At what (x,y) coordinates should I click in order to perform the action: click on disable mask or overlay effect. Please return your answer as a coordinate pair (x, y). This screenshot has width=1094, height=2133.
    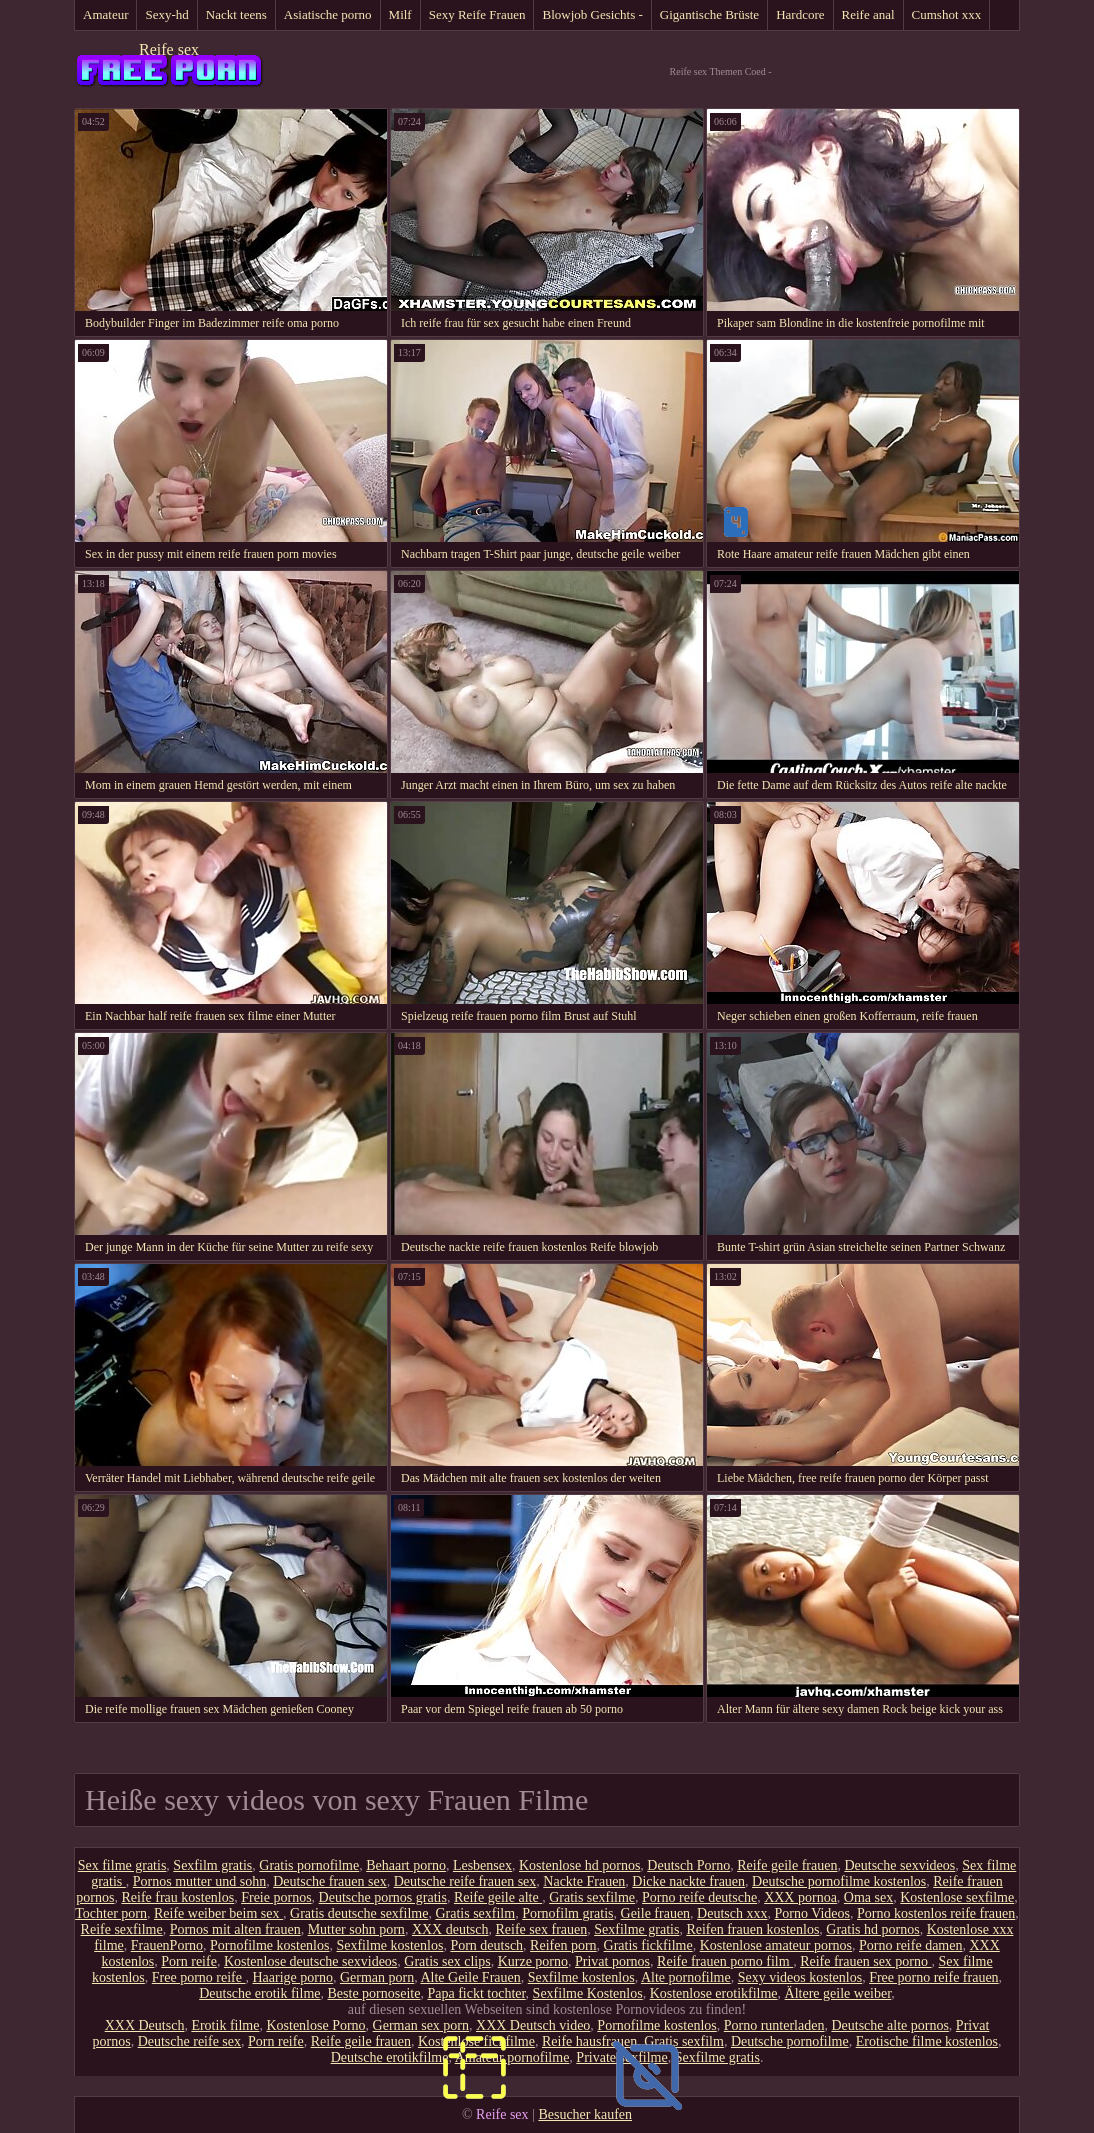
    Looking at the image, I should click on (647, 2075).